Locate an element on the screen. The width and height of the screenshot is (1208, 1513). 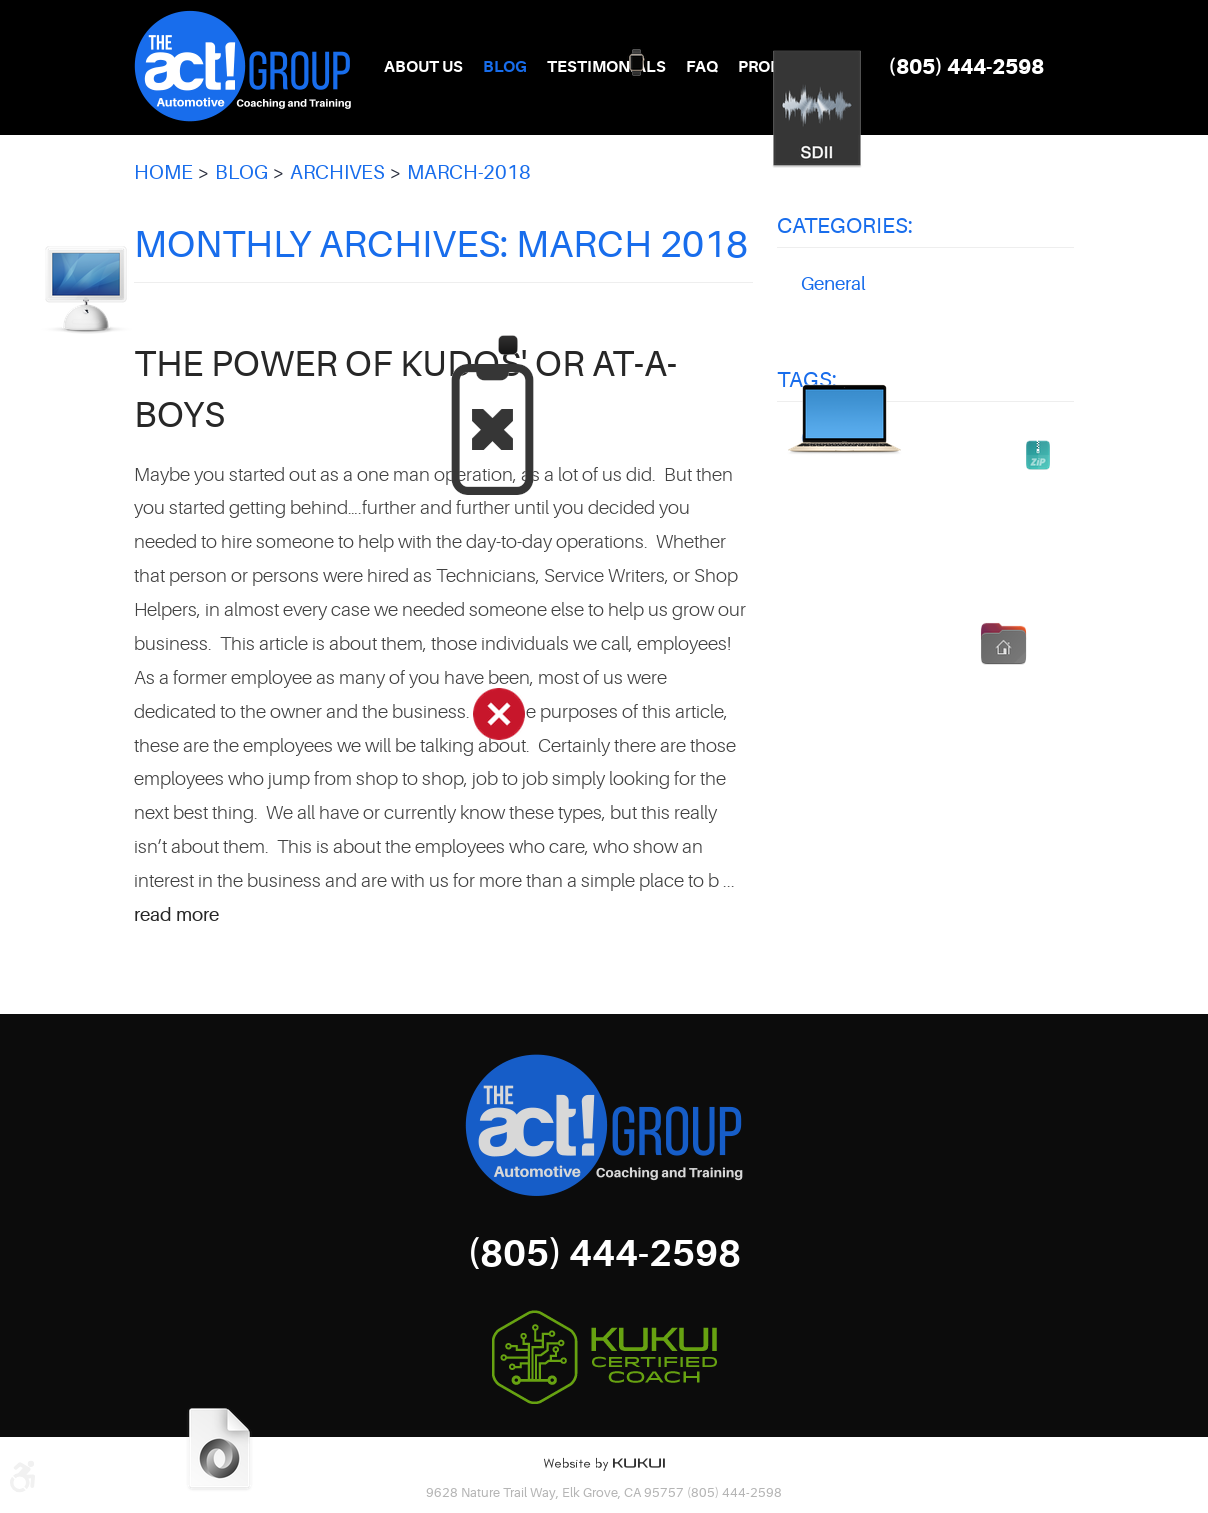
represents a macbook device in system settings is located at coordinates (844, 408).